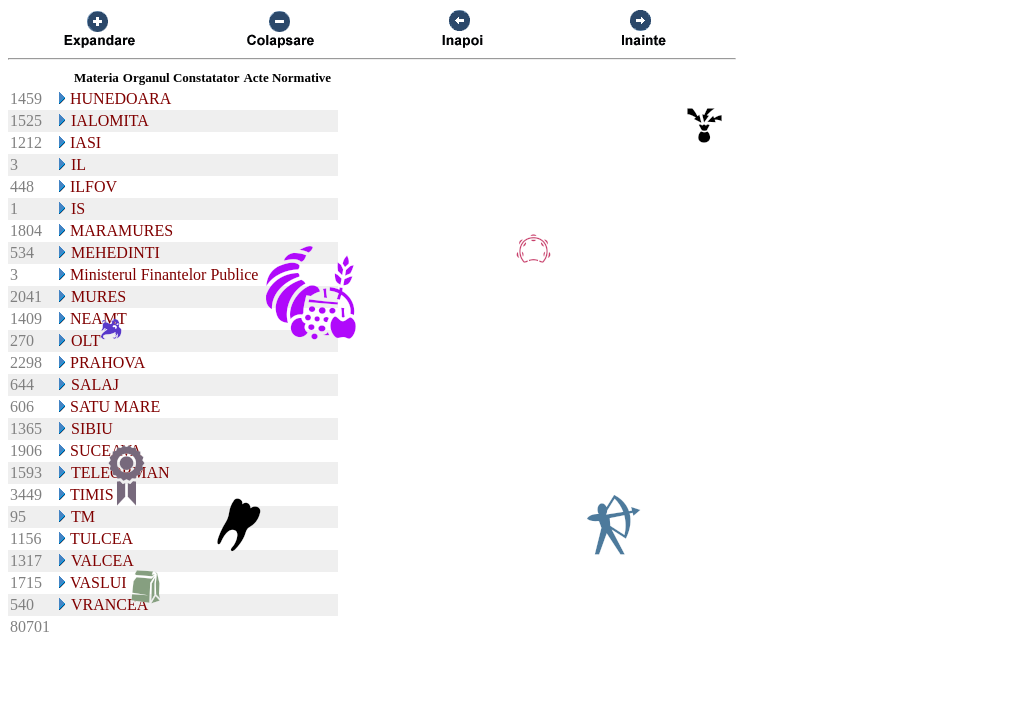 The height and width of the screenshot is (720, 1024). Describe the element at coordinates (533, 248) in the screenshot. I see `access musical instruments or percussion sounds` at that location.